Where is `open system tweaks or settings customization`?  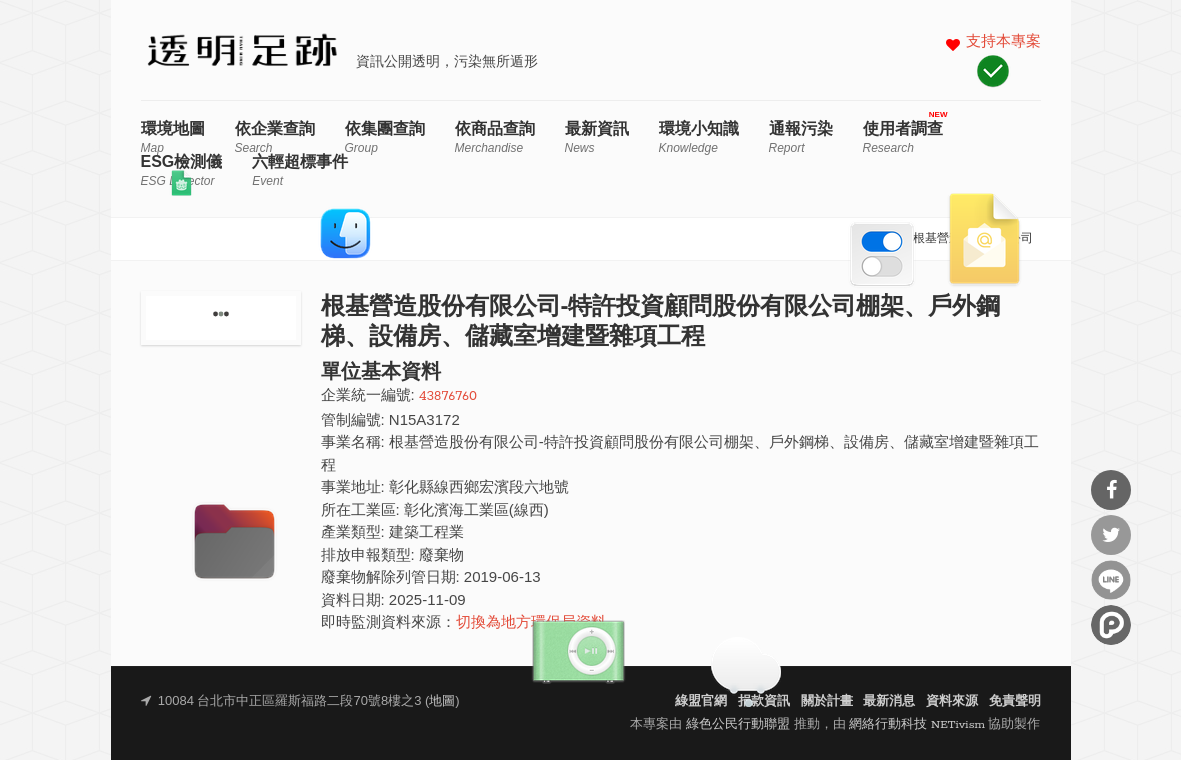 open system tweaks or settings customization is located at coordinates (882, 254).